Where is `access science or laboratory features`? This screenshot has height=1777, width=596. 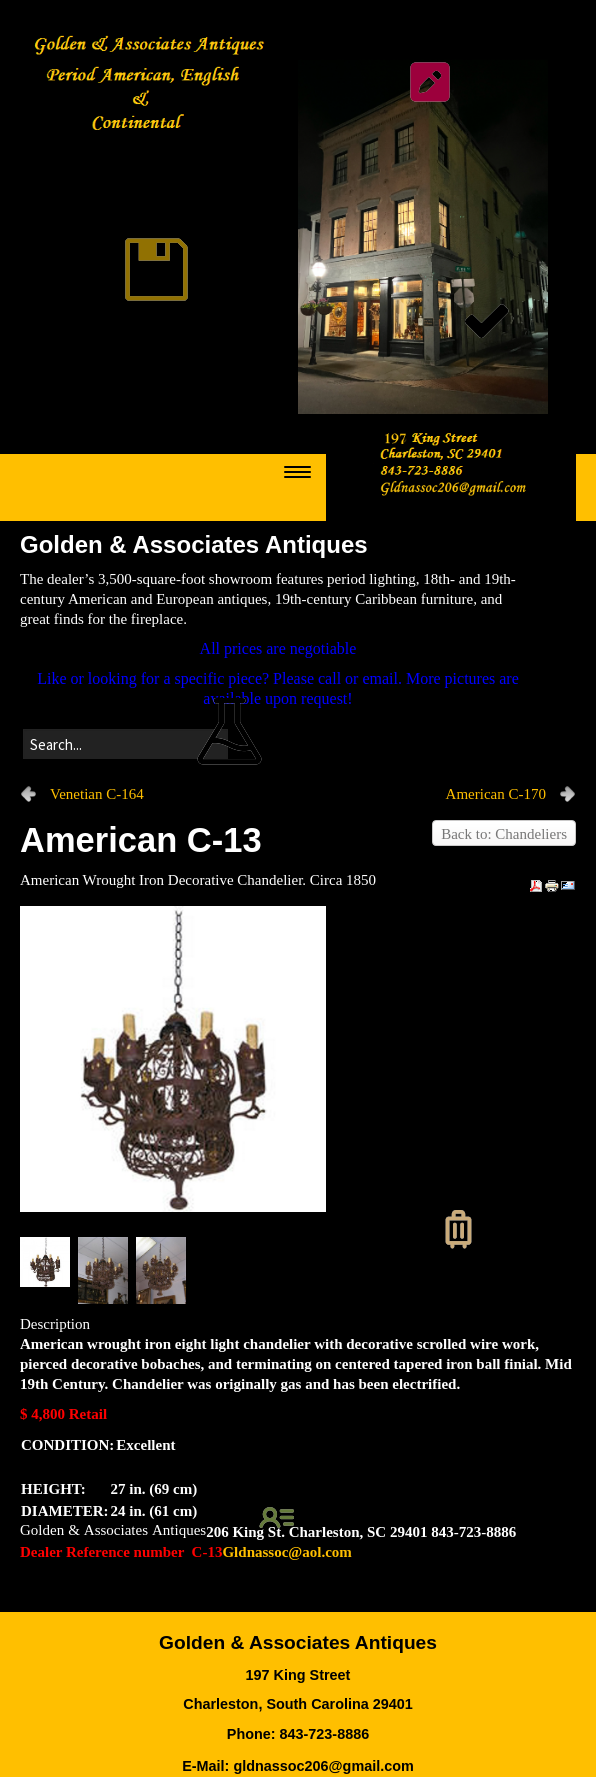
access science or laboratory features is located at coordinates (229, 732).